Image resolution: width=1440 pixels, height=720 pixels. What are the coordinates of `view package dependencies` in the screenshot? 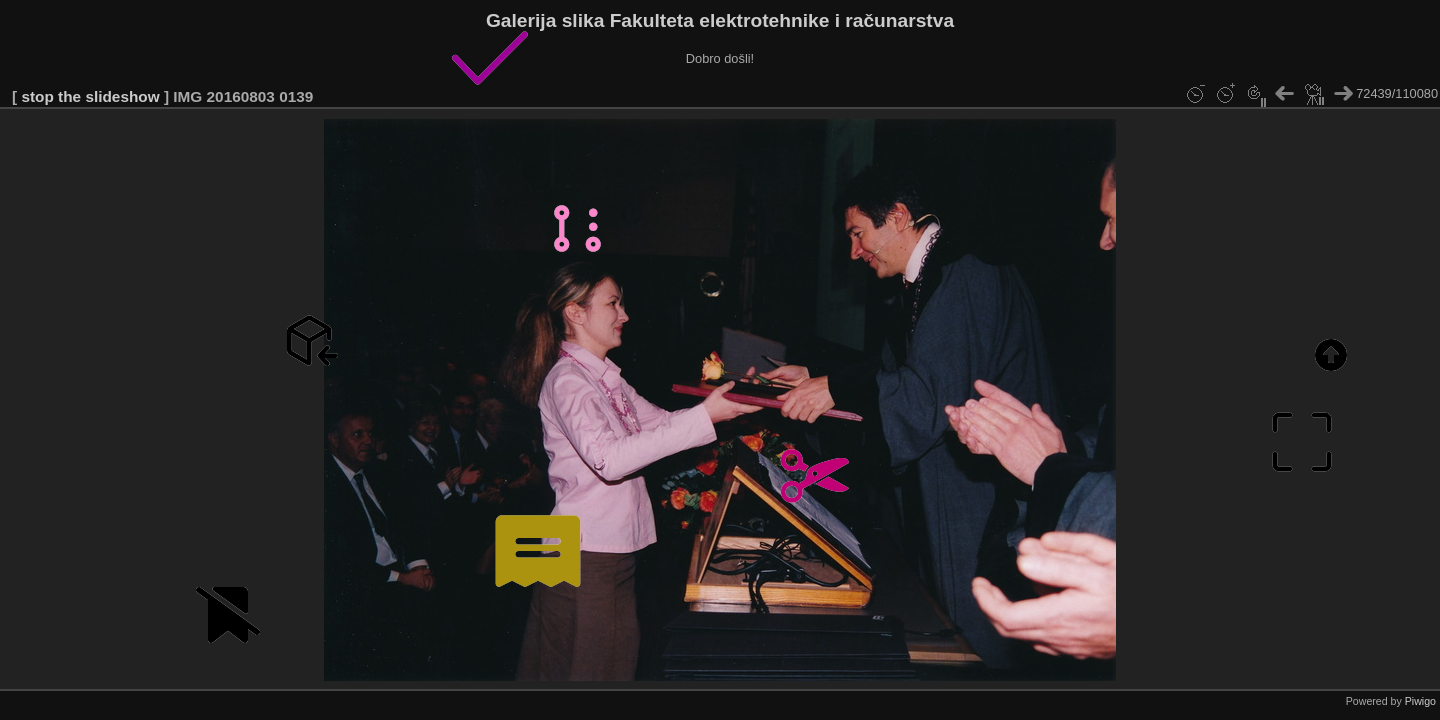 It's located at (312, 340).